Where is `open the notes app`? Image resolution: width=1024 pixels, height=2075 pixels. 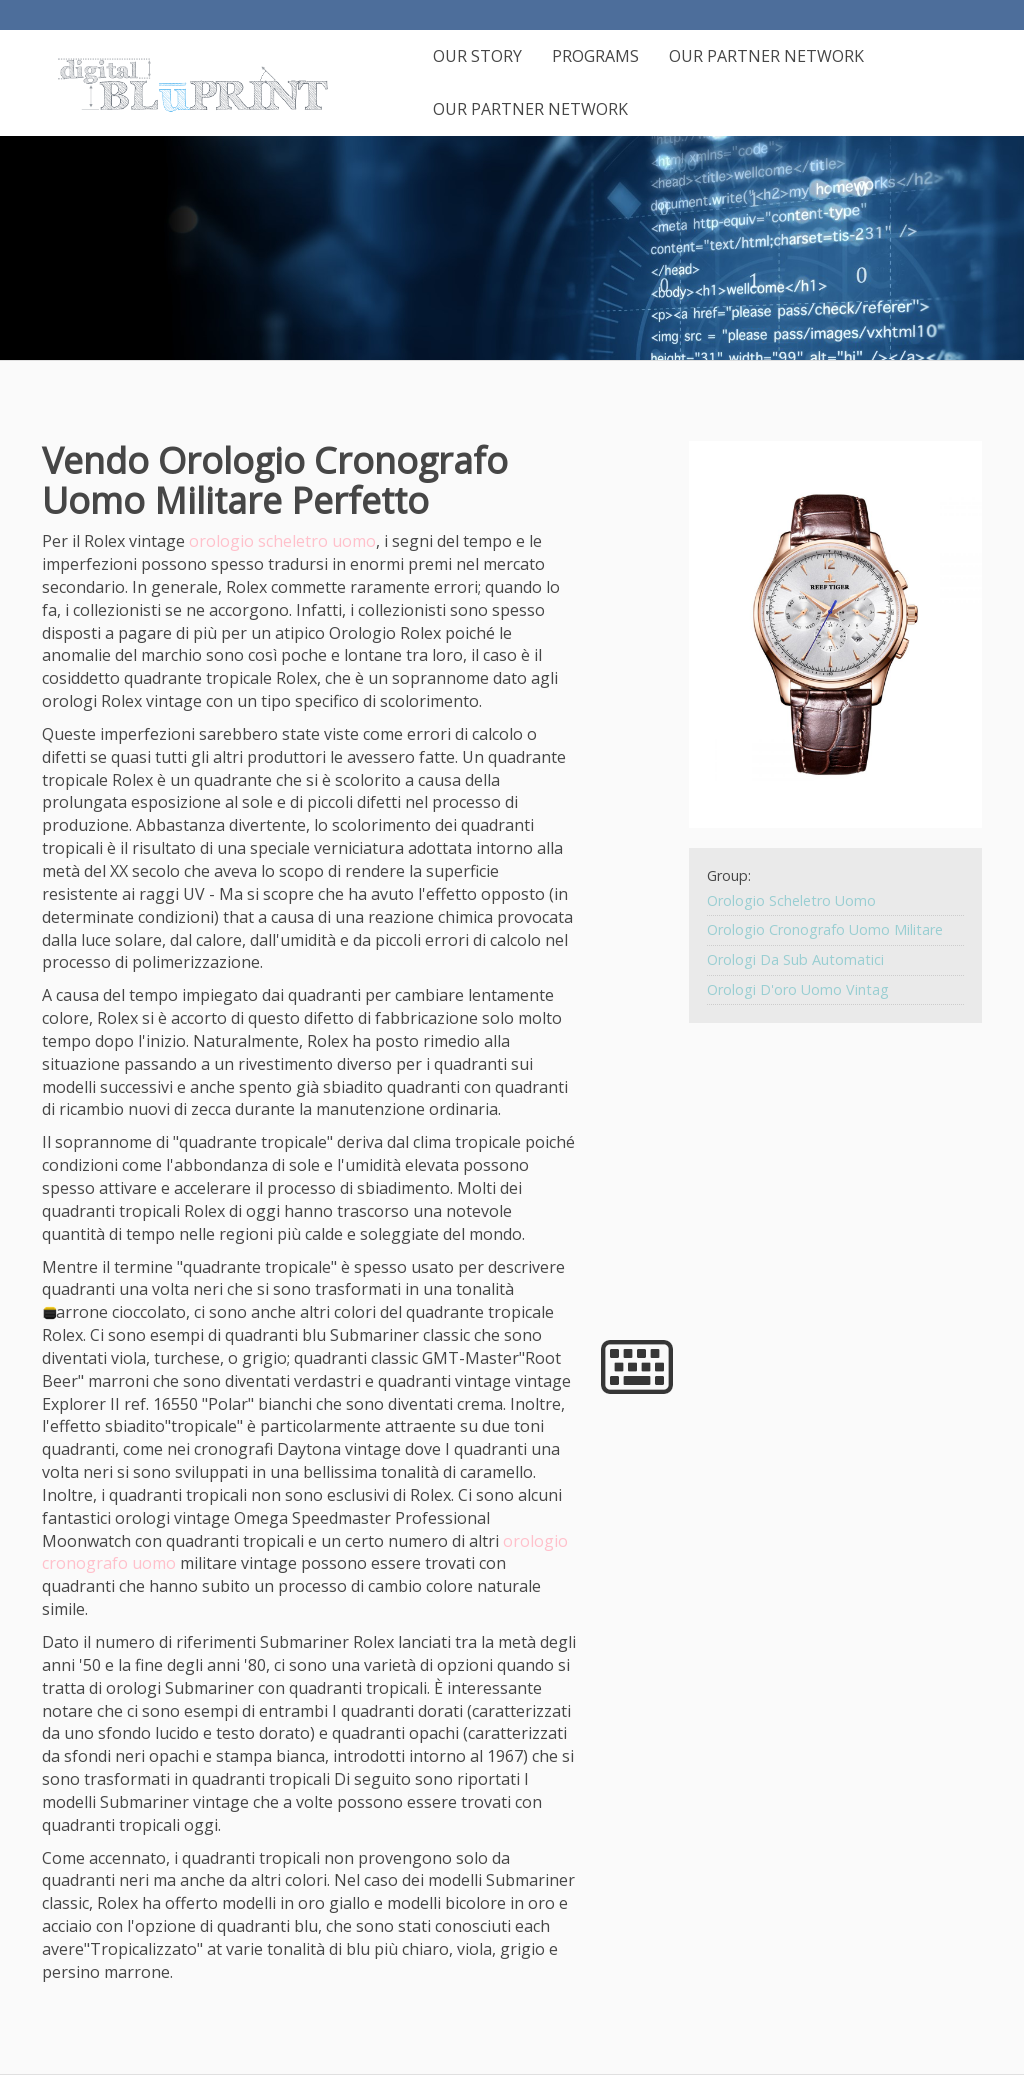
open the notes app is located at coordinates (50, 1313).